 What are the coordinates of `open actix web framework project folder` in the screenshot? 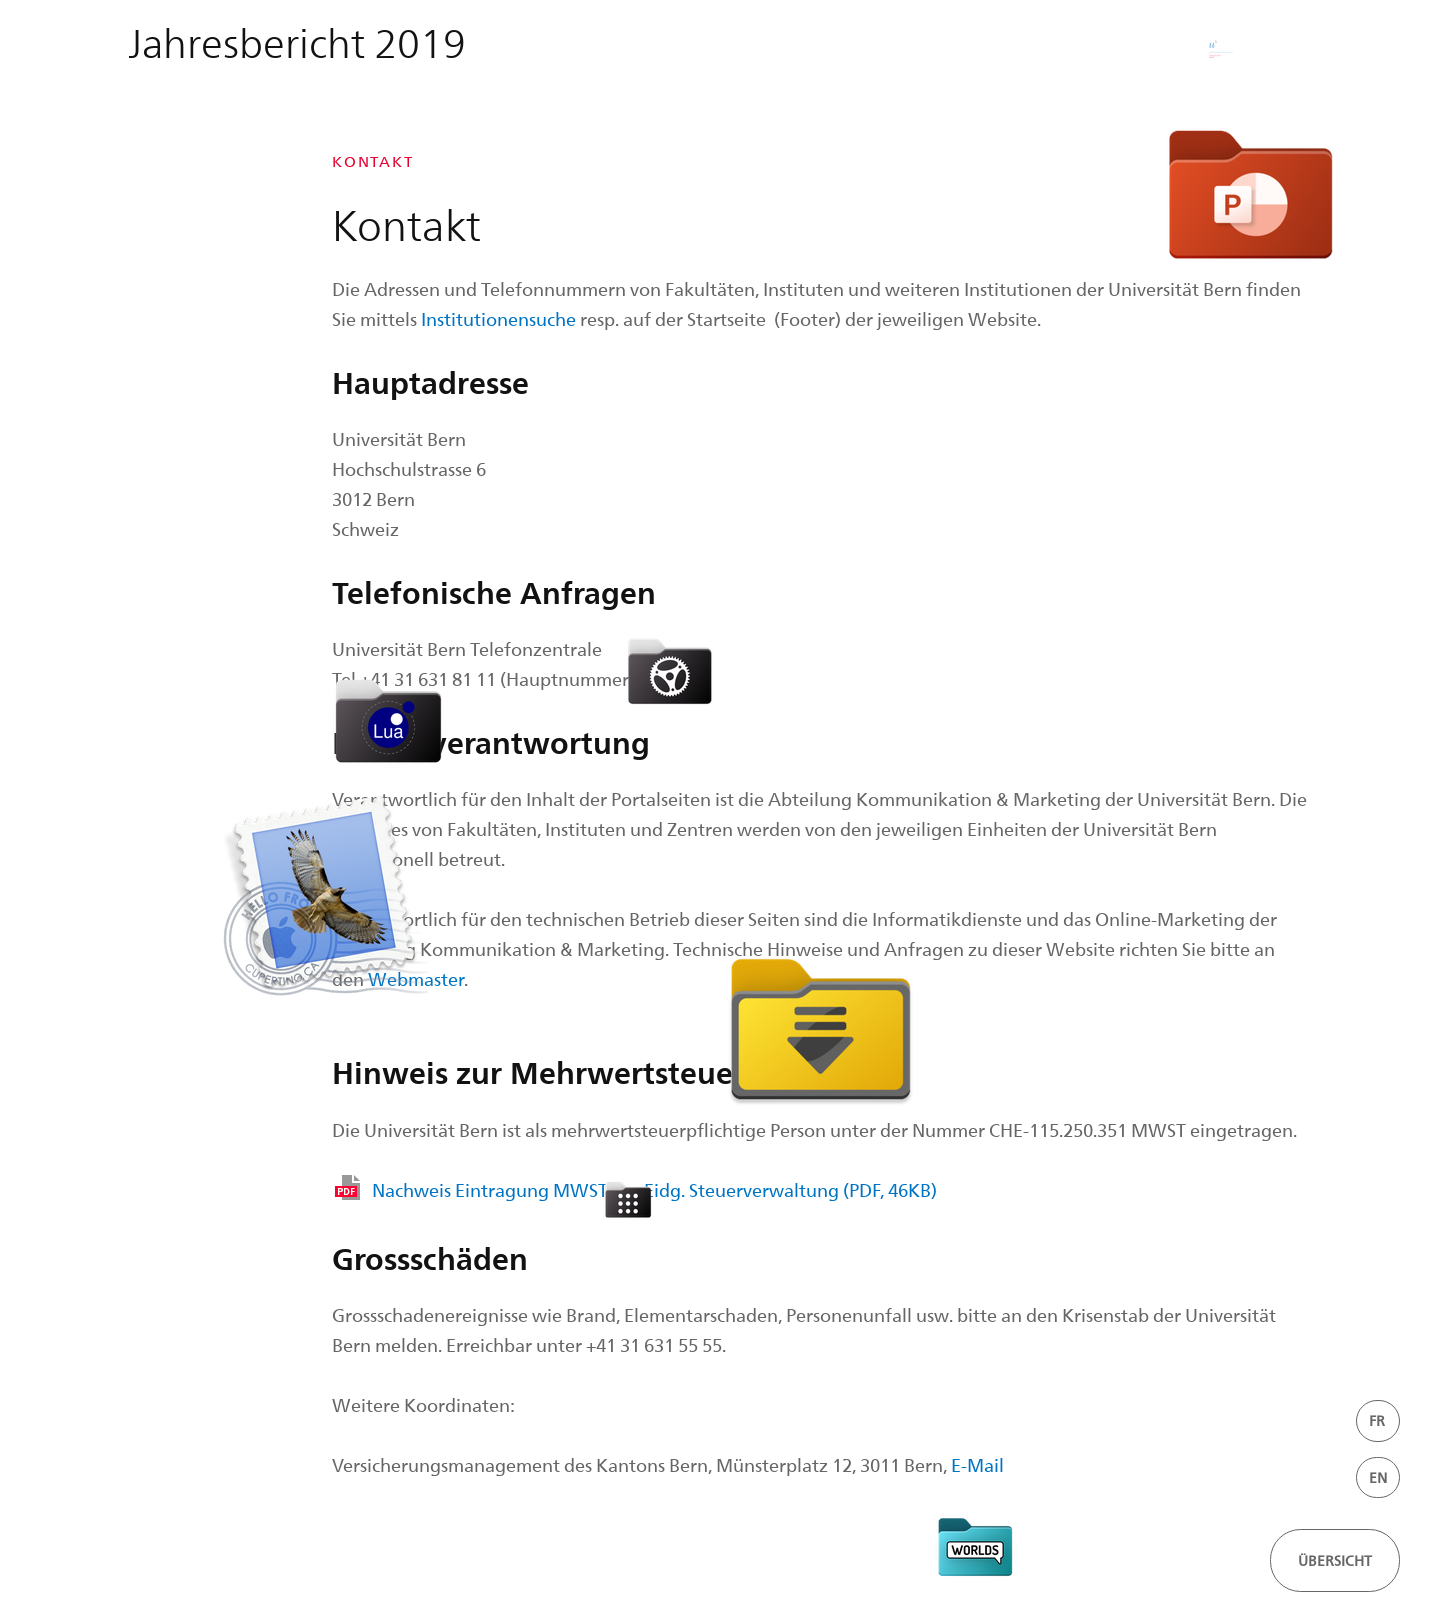 It's located at (669, 673).